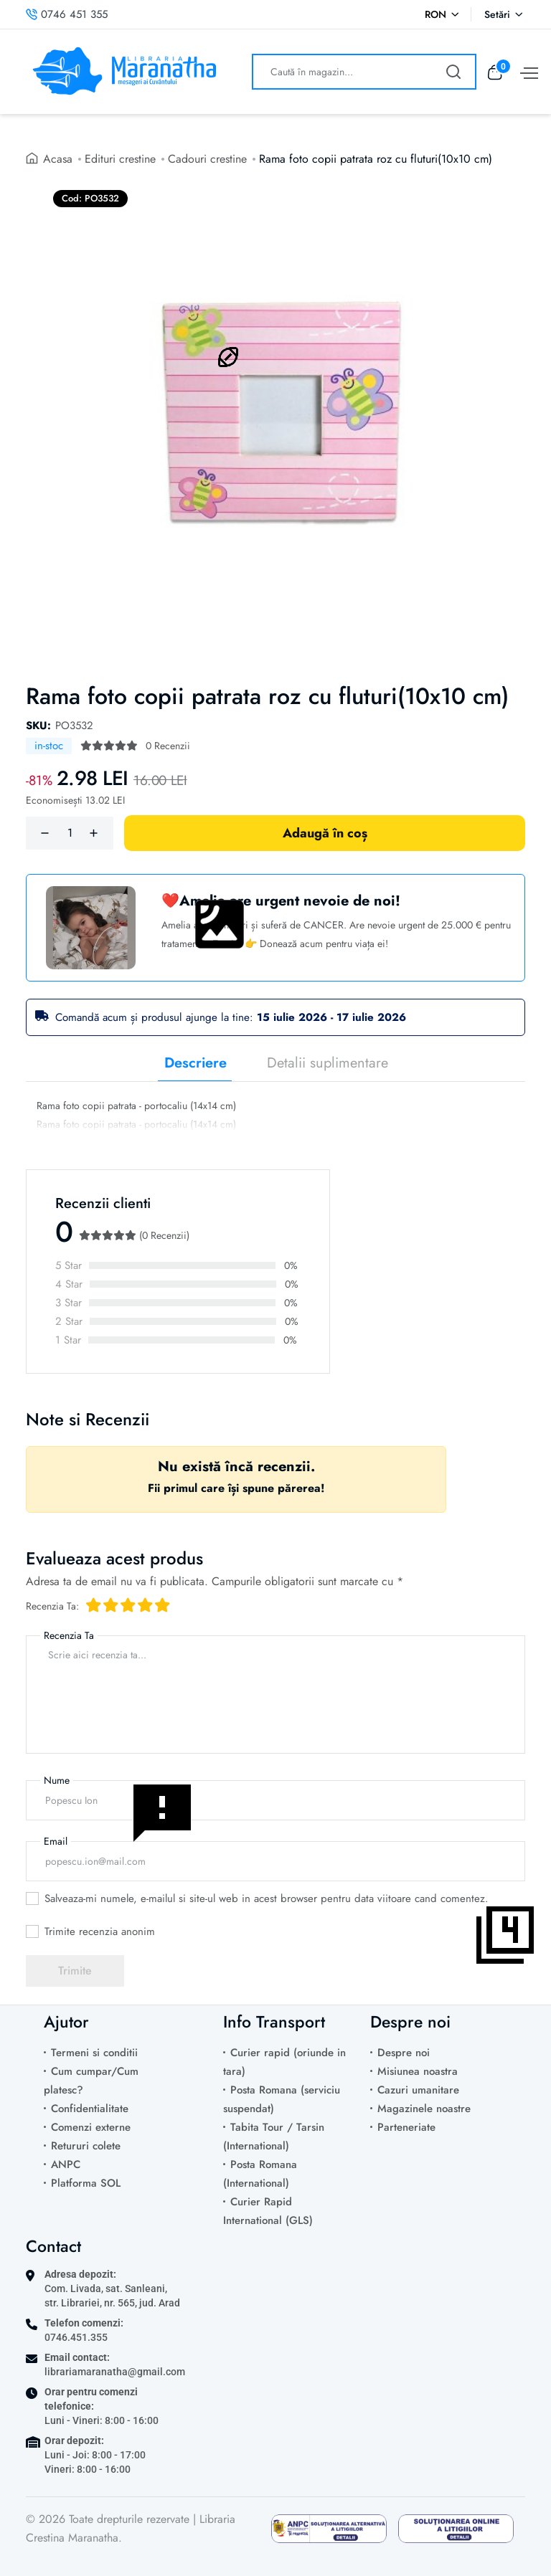 Image resolution: width=551 pixels, height=2576 pixels. I want to click on view sports scores and updates, so click(228, 357).